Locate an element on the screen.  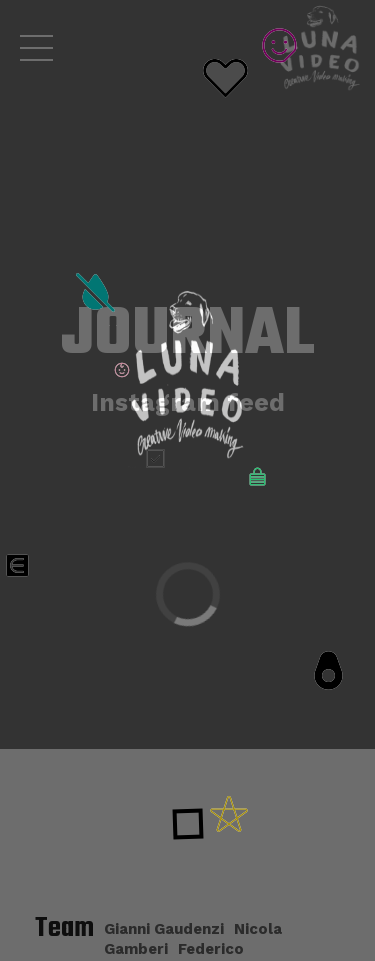
indicates vegetarian or vegan food options is located at coordinates (328, 670).